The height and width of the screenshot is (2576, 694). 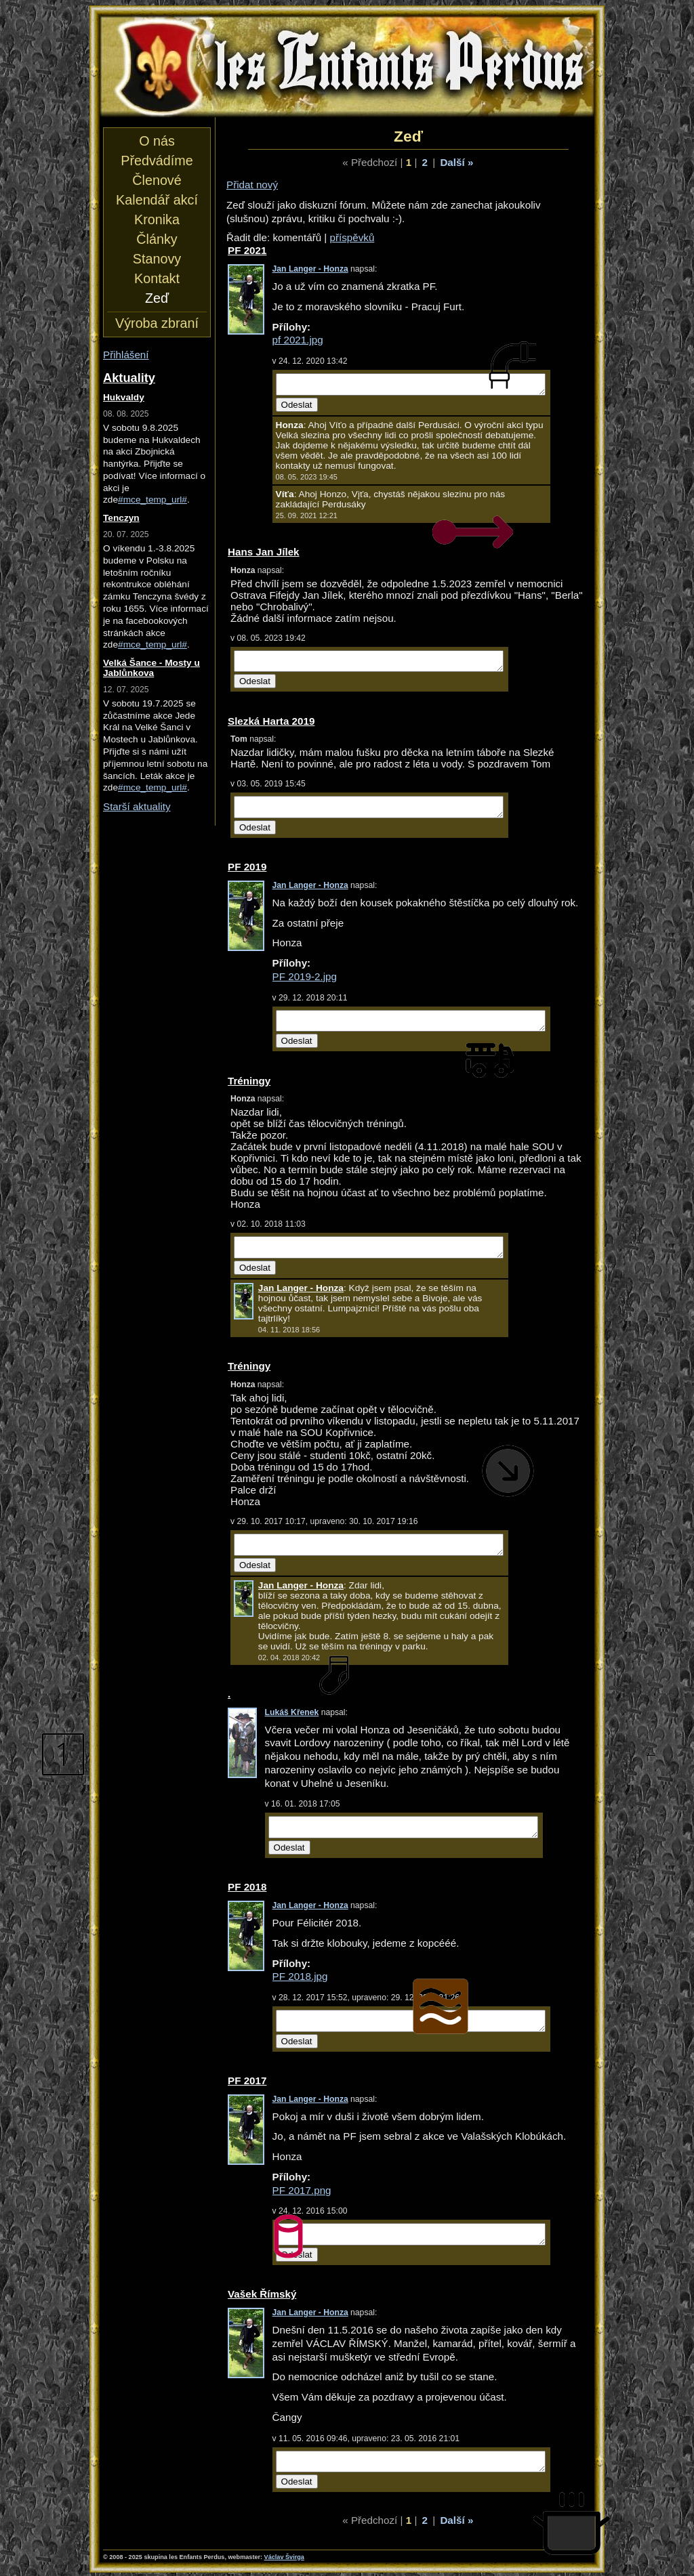 I want to click on indicates the first step in a process, so click(x=63, y=1754).